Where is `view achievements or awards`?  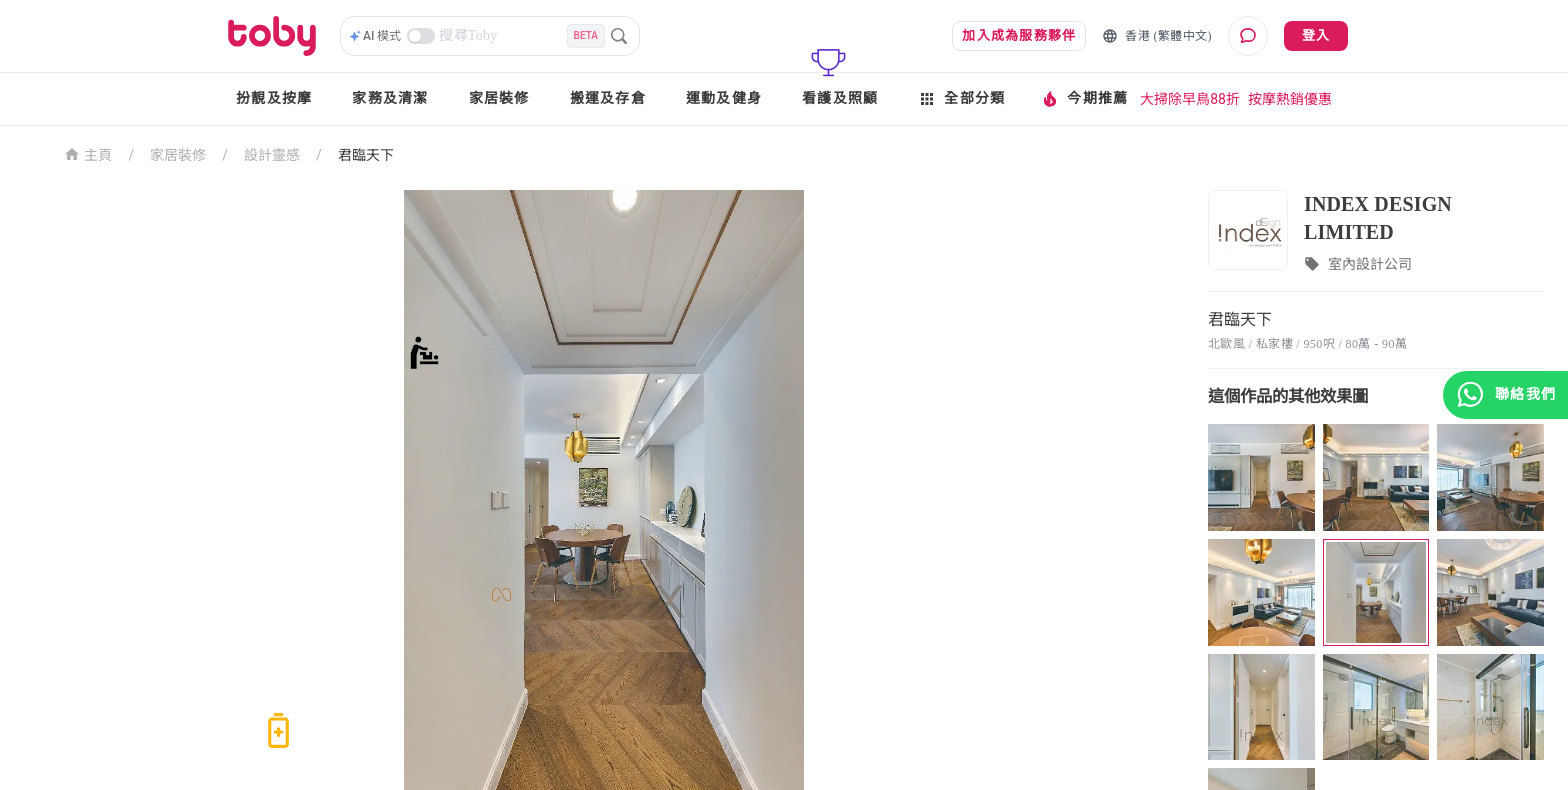
view achievements or awards is located at coordinates (828, 61).